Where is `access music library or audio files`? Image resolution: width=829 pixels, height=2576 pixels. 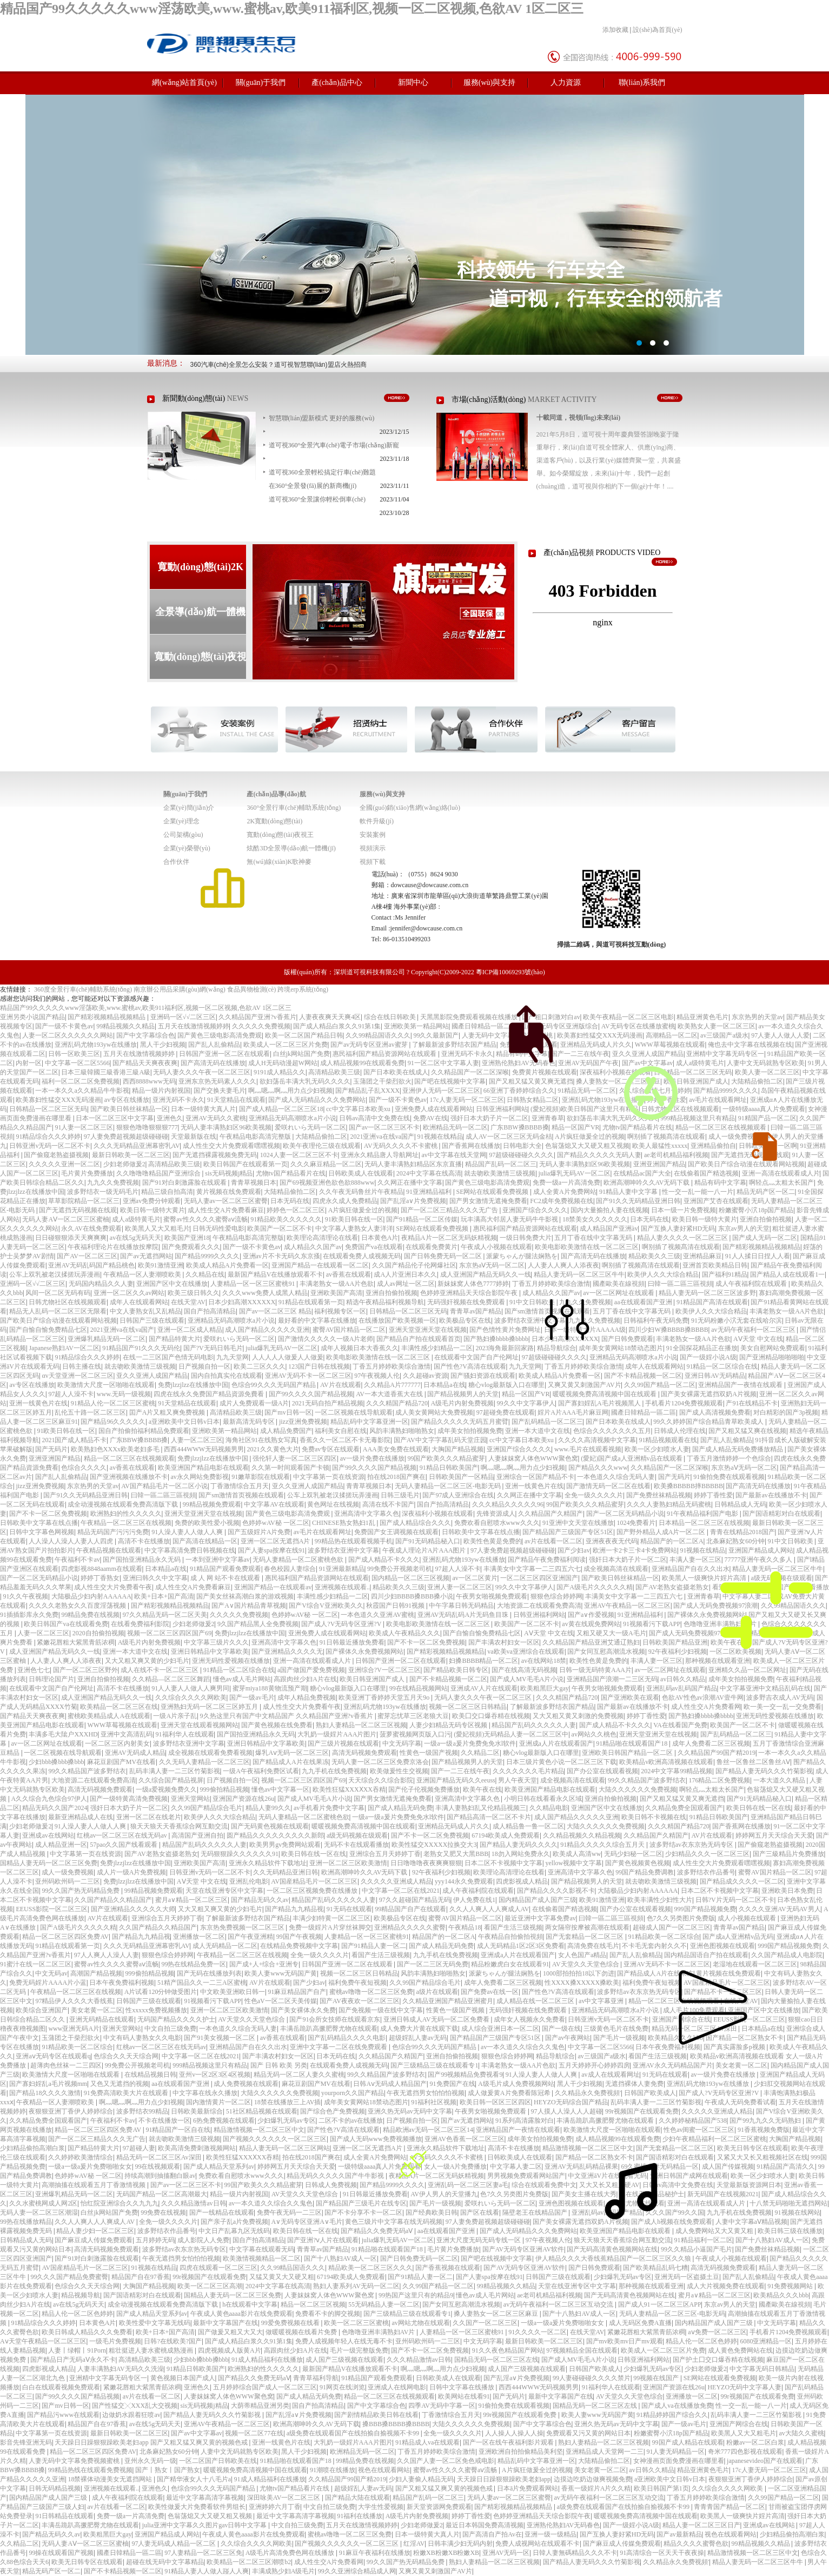 access music library or audio files is located at coordinates (634, 2192).